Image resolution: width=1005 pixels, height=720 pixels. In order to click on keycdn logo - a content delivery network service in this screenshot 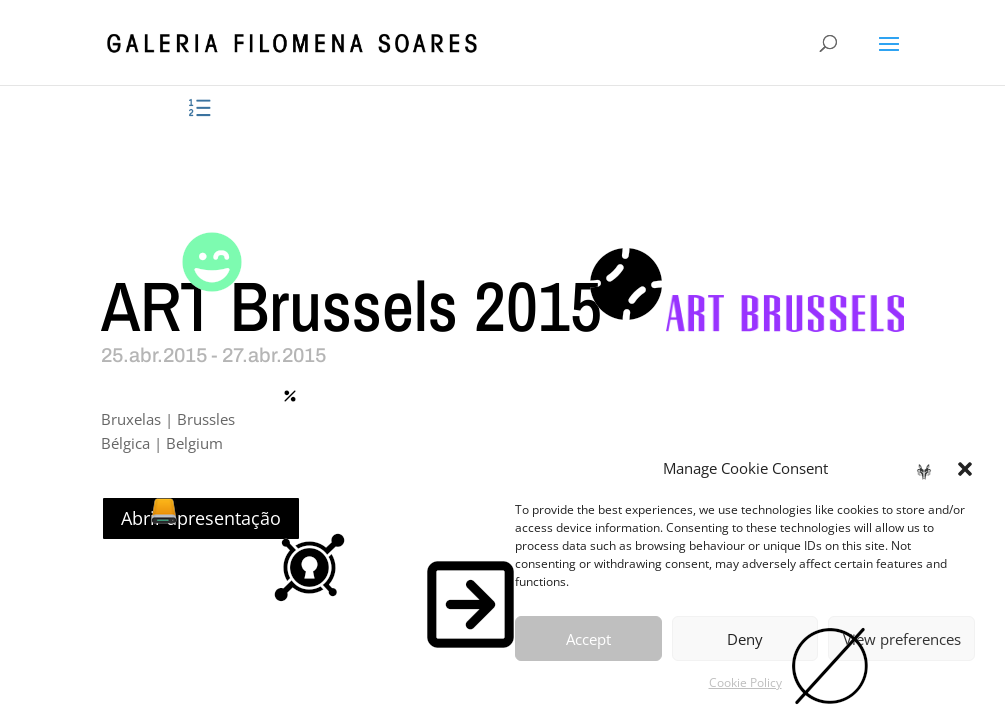, I will do `click(309, 567)`.